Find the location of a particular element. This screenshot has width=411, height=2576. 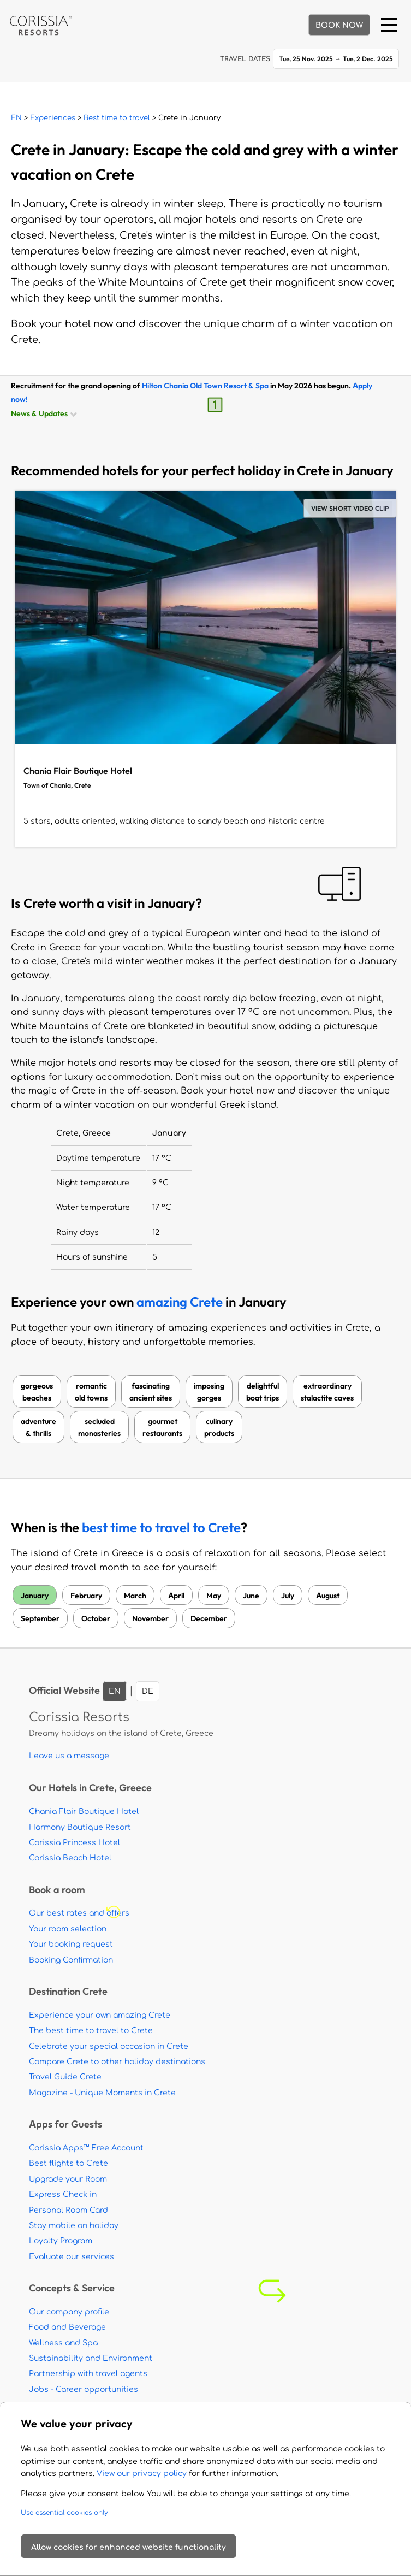

redo last action is located at coordinates (272, 2290).